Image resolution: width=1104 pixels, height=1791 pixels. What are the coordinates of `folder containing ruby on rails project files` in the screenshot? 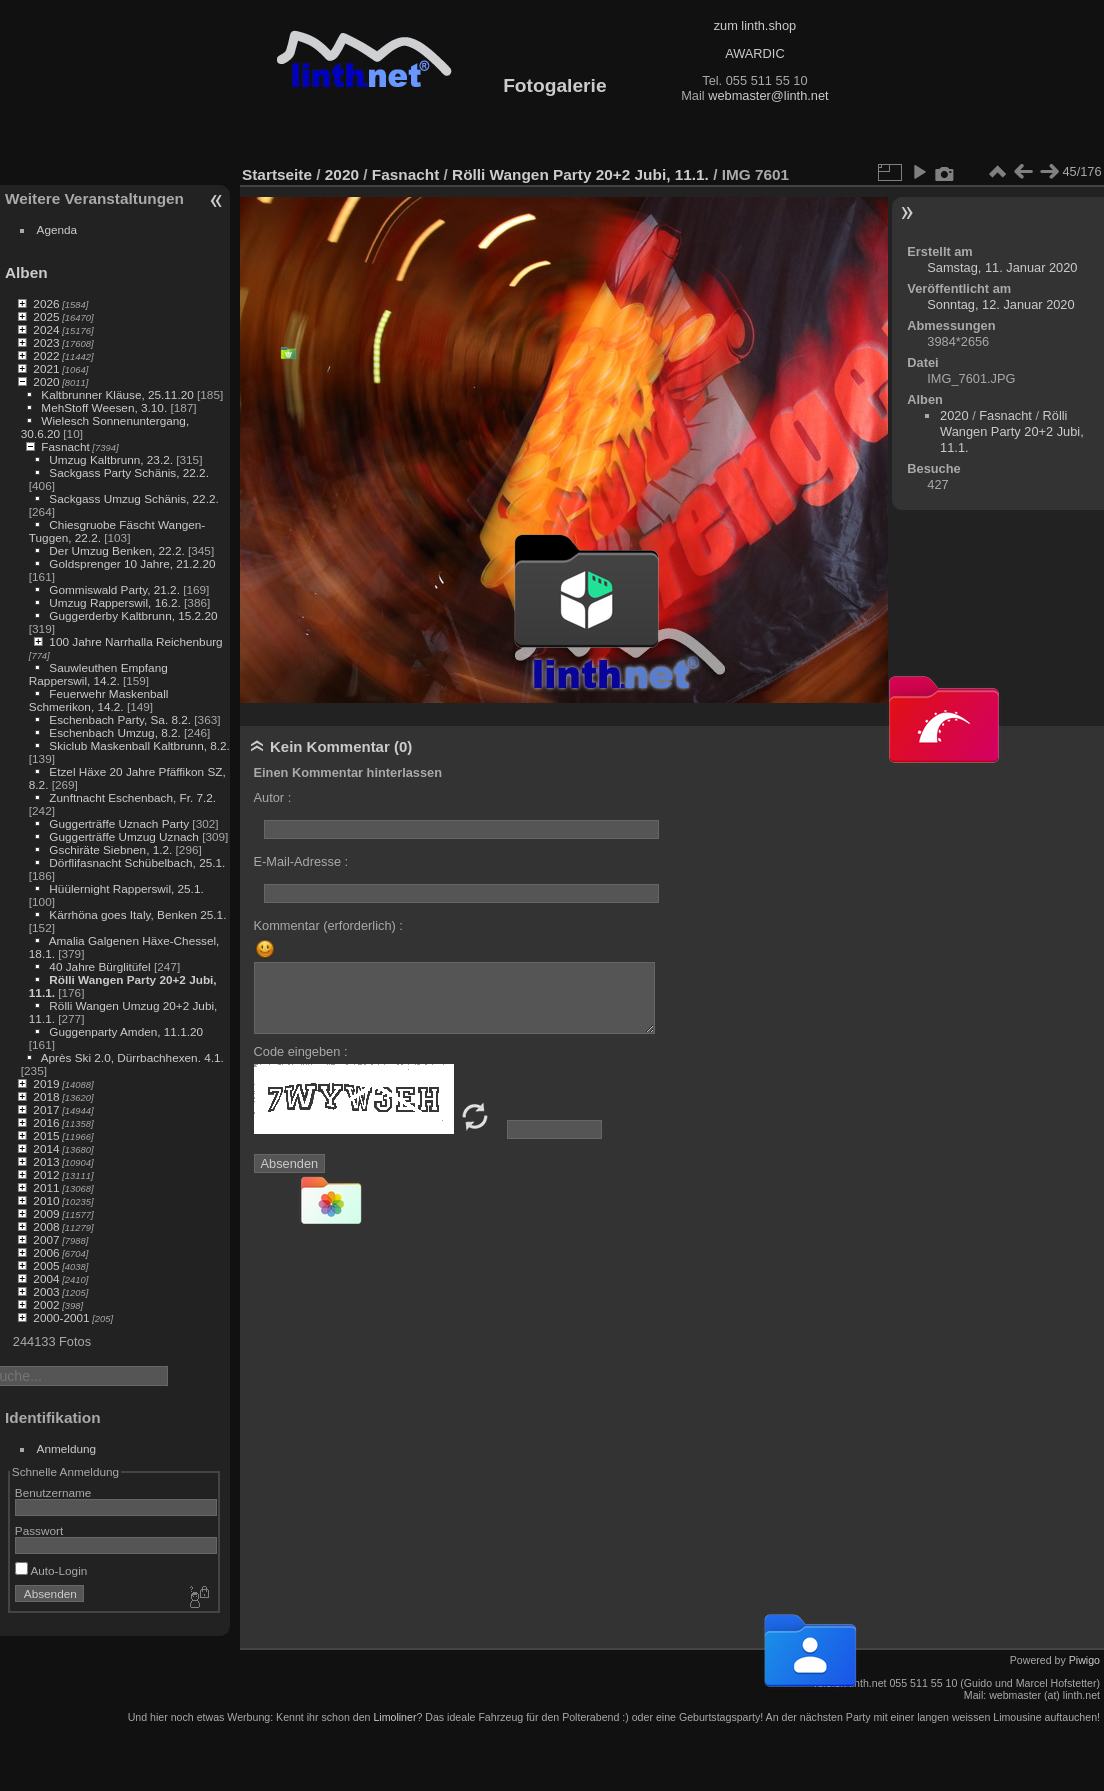 It's located at (943, 722).